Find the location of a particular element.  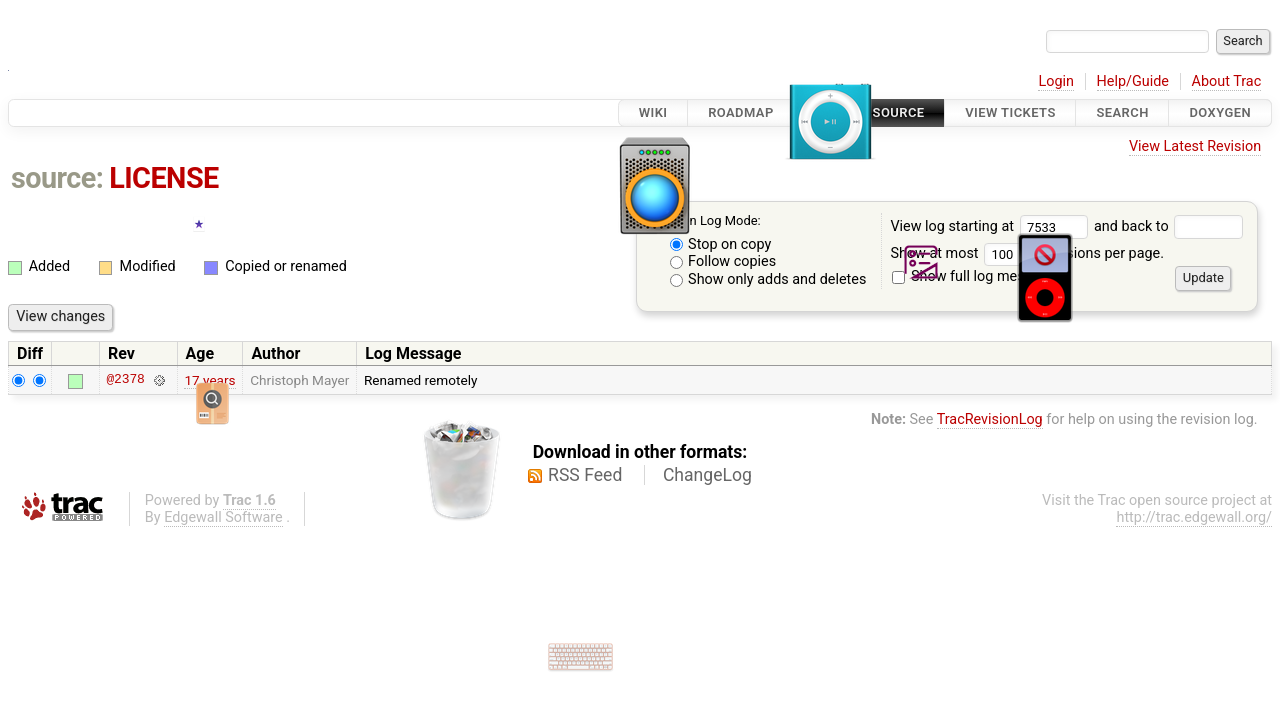

indicates a non-RAID configured storage device is located at coordinates (655, 186).